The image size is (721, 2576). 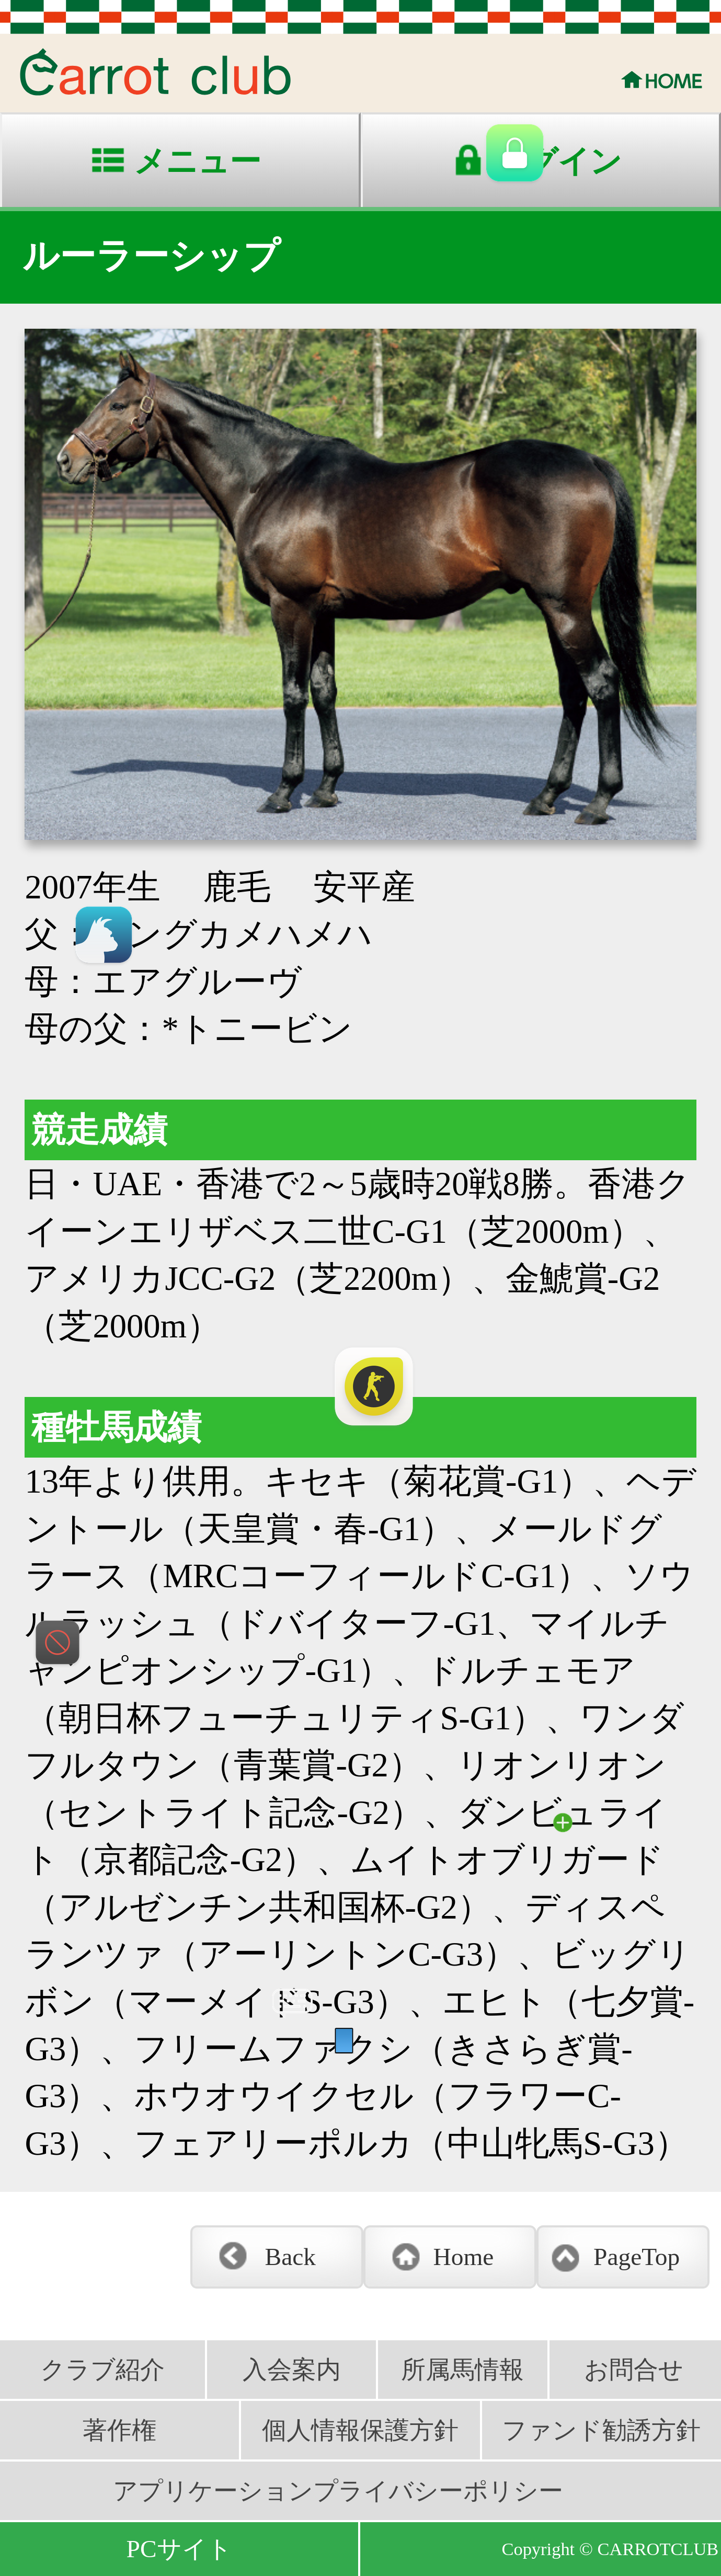 I want to click on indicates image failed to load, so click(x=58, y=1643).